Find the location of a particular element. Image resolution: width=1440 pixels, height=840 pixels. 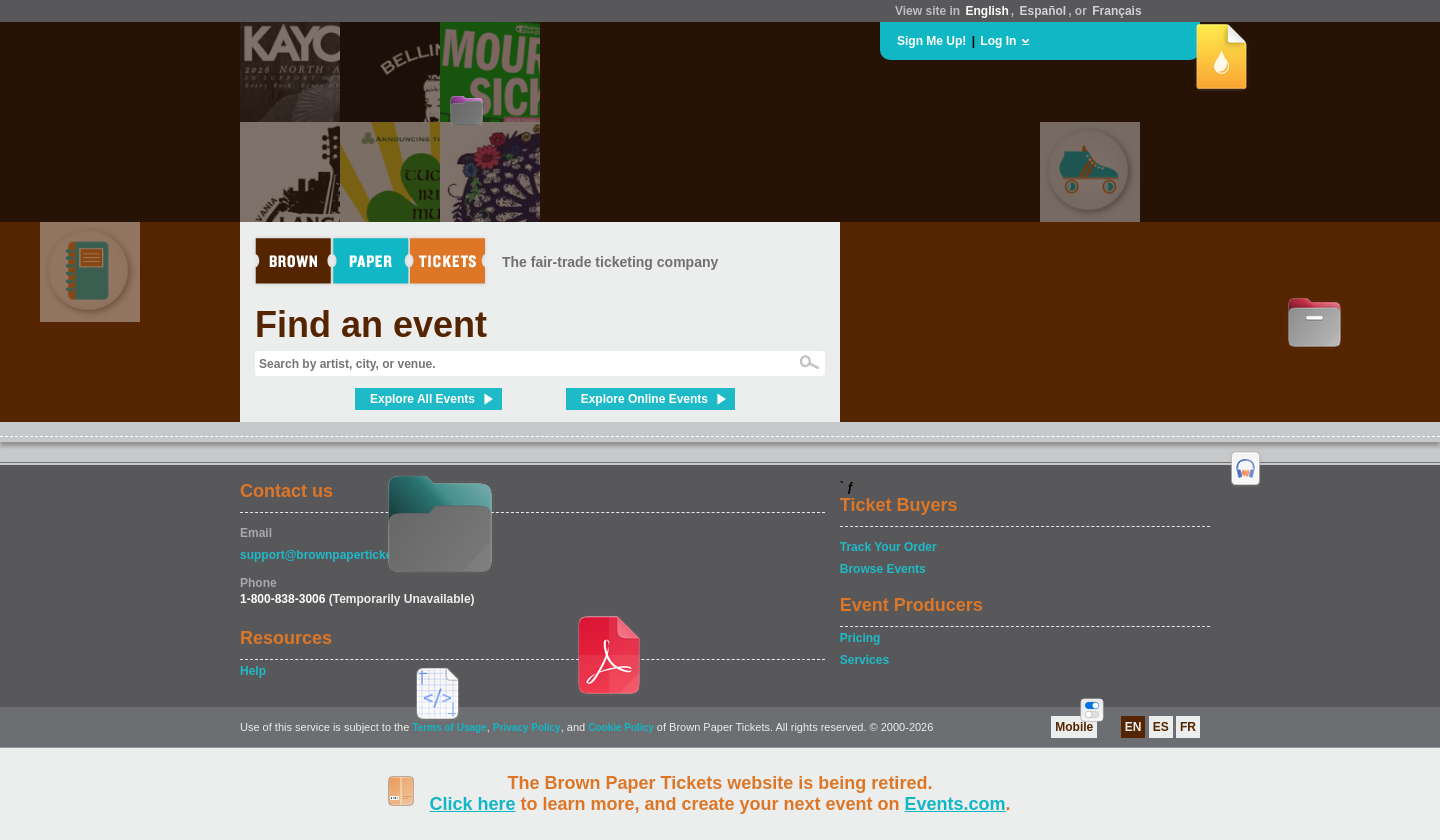

open unity tweak tool settings is located at coordinates (1092, 710).